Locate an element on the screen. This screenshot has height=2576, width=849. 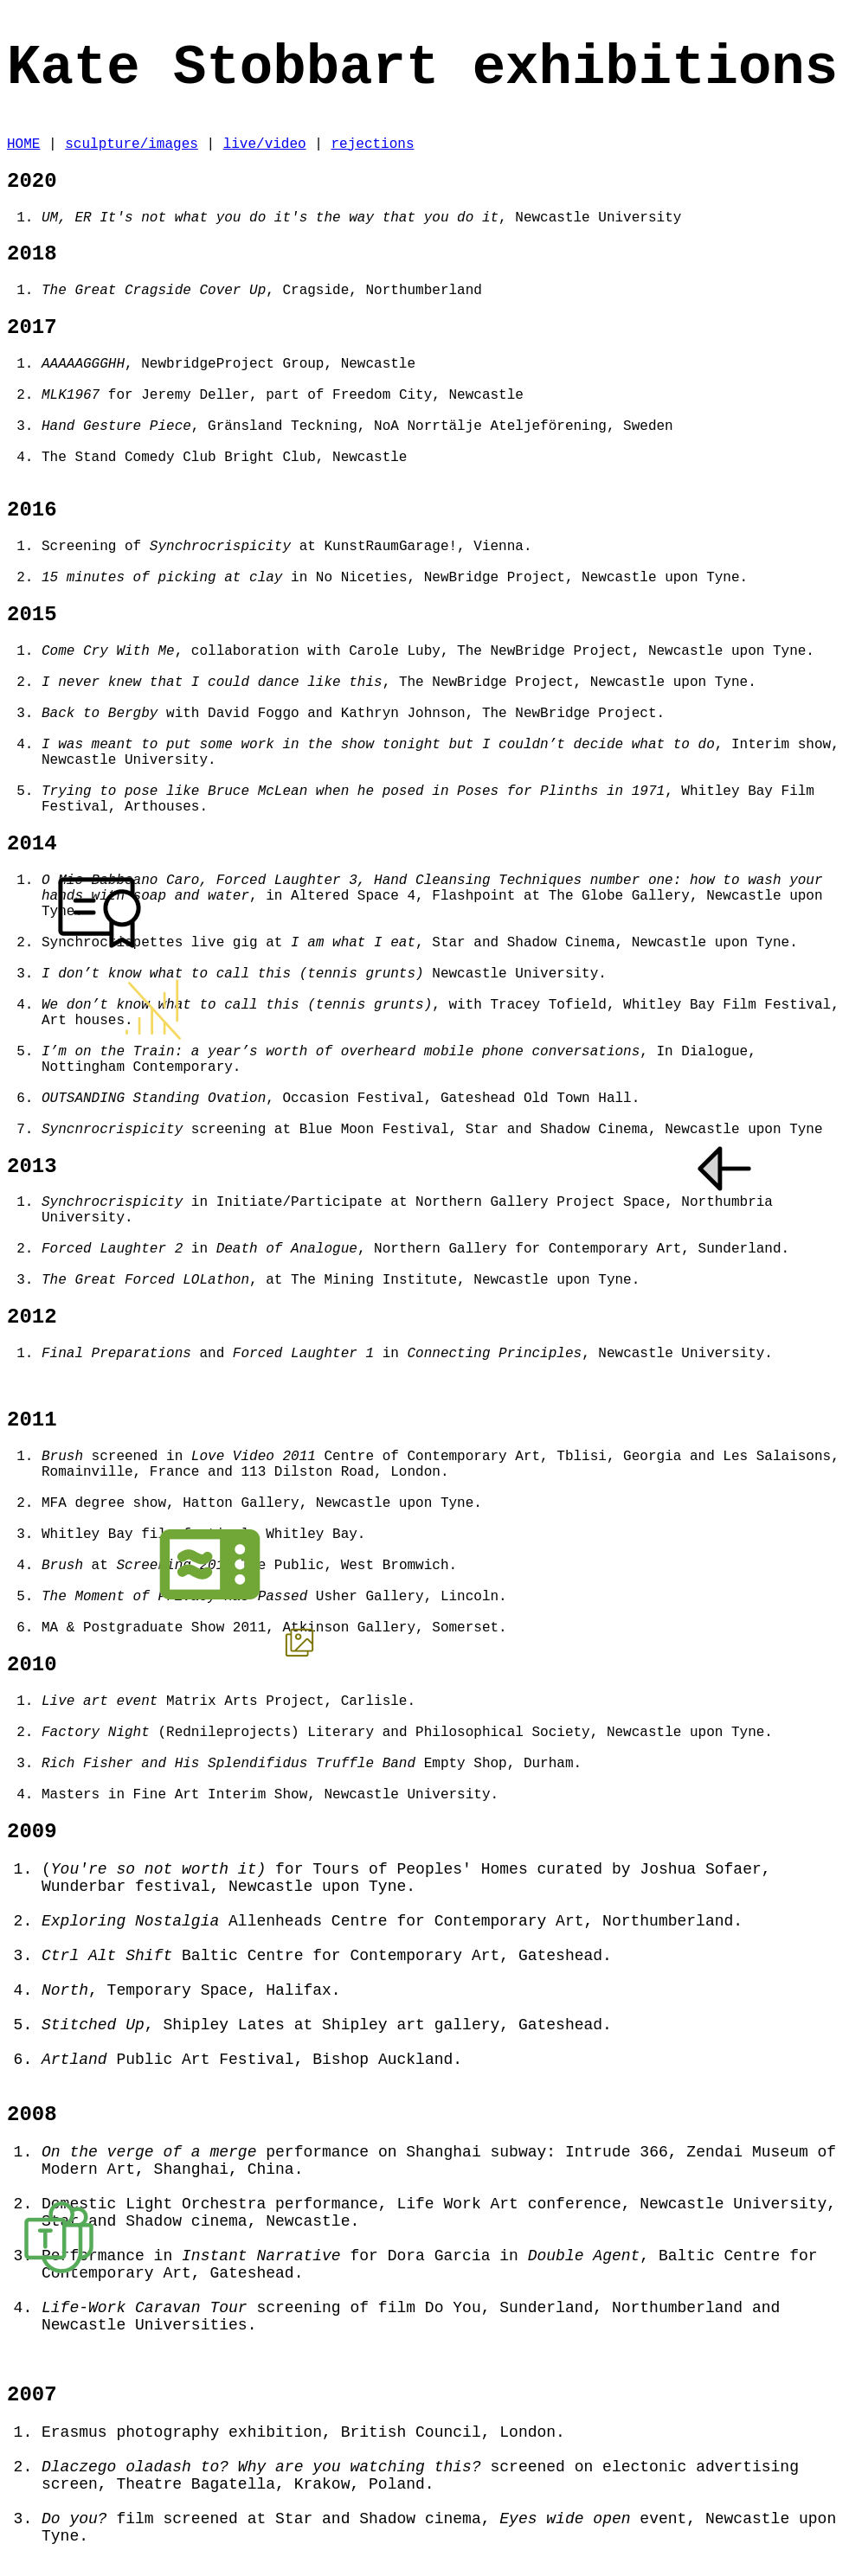
view certificate or credential details is located at coordinates (96, 909).